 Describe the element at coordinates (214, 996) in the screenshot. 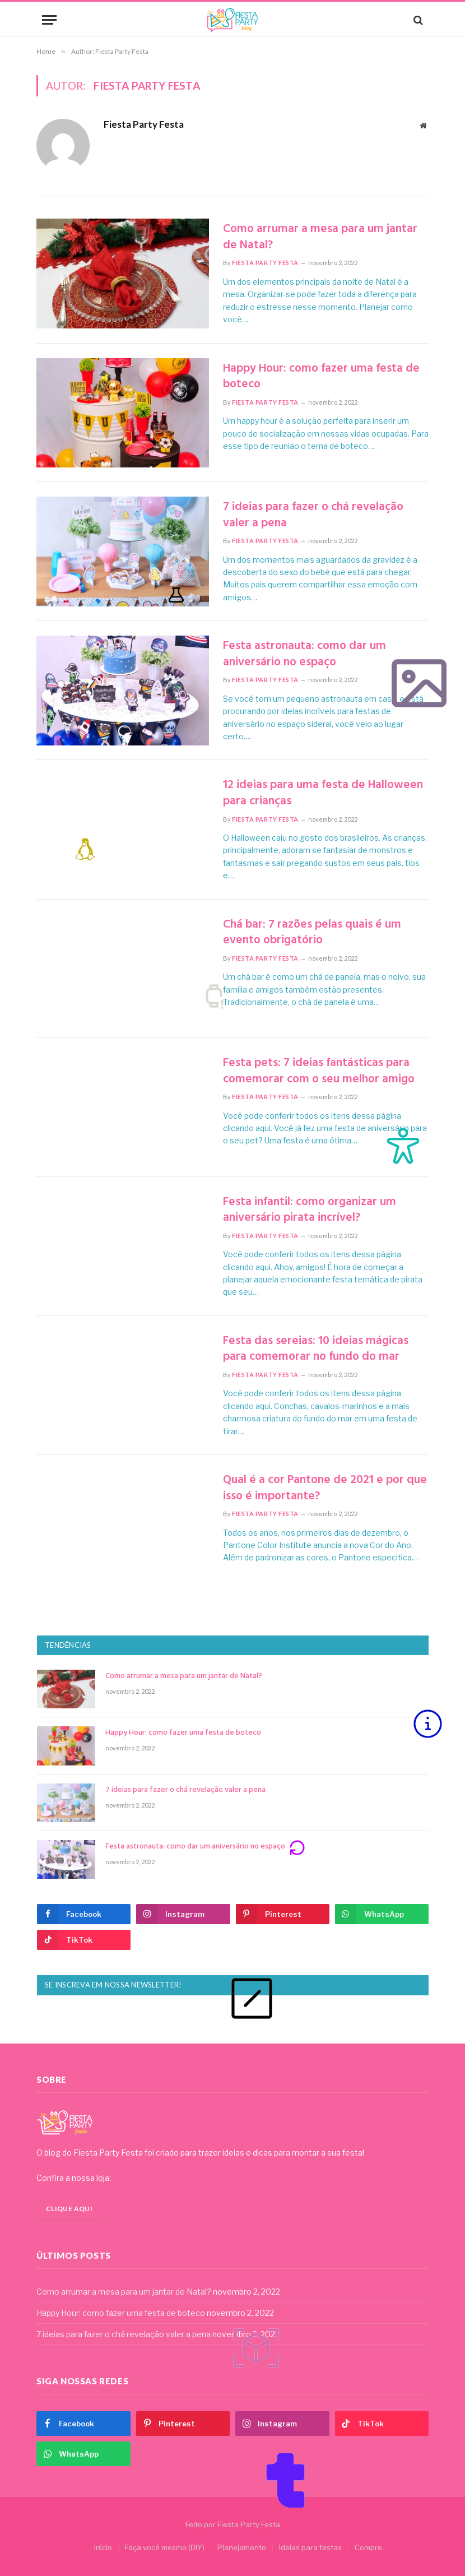

I see `smartwatch alert or notification` at that location.